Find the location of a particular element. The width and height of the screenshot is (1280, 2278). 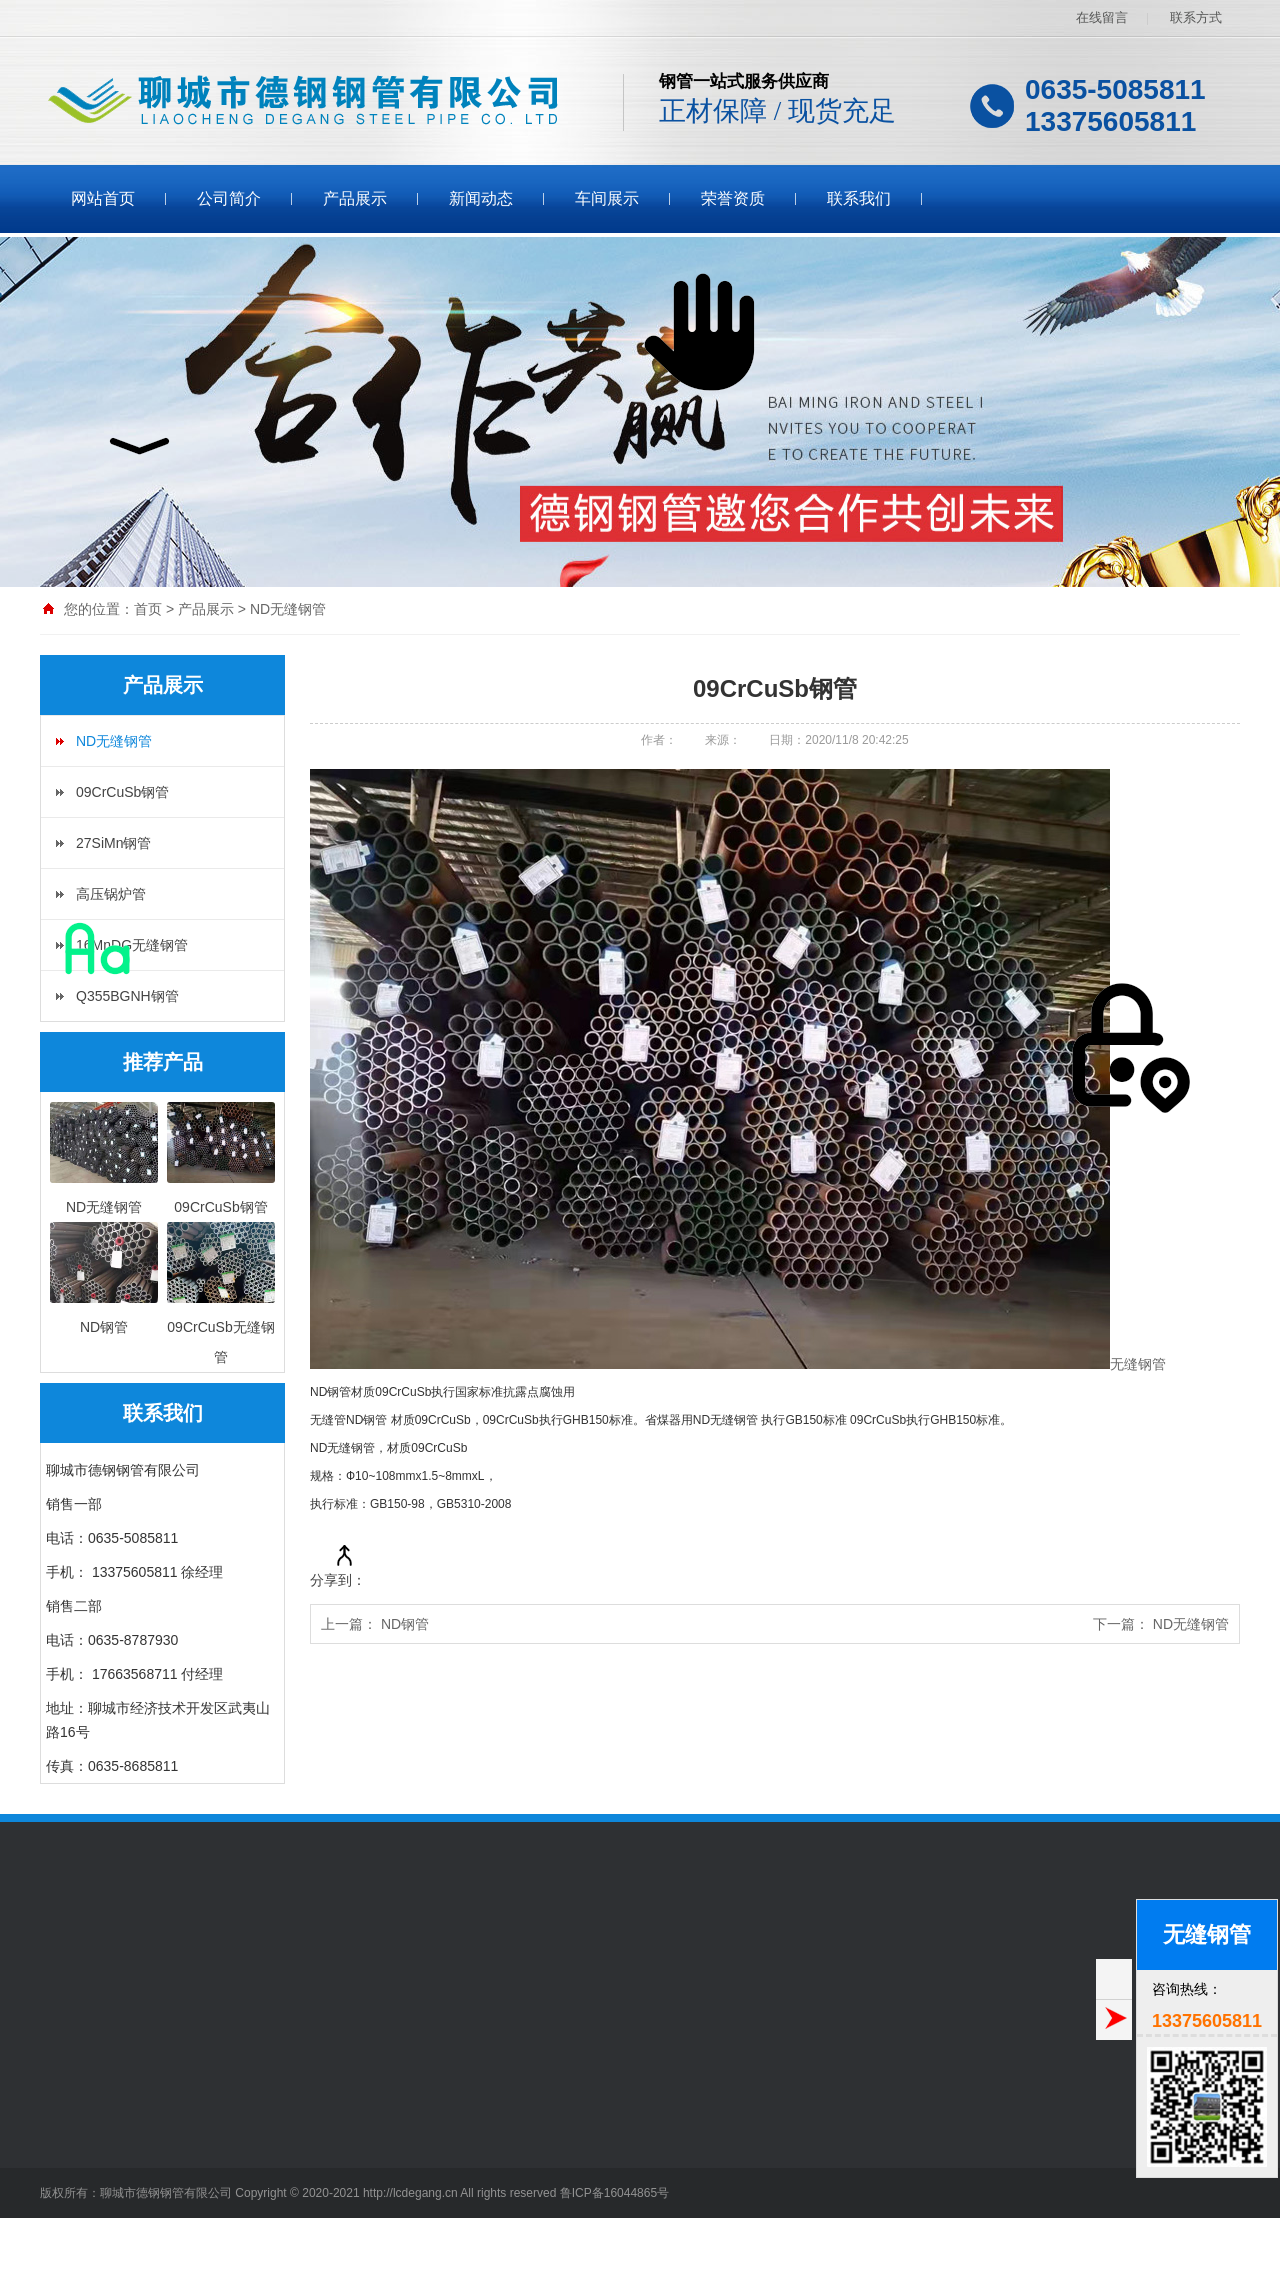

expand content or dropdown menu is located at coordinates (139, 444).